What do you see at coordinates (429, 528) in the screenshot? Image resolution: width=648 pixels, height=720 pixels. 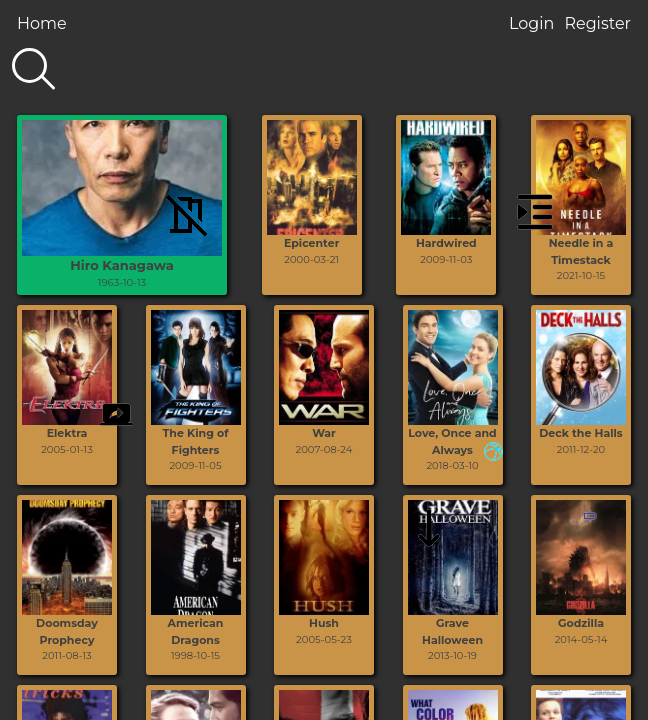 I see `scroll down for more content` at bounding box center [429, 528].